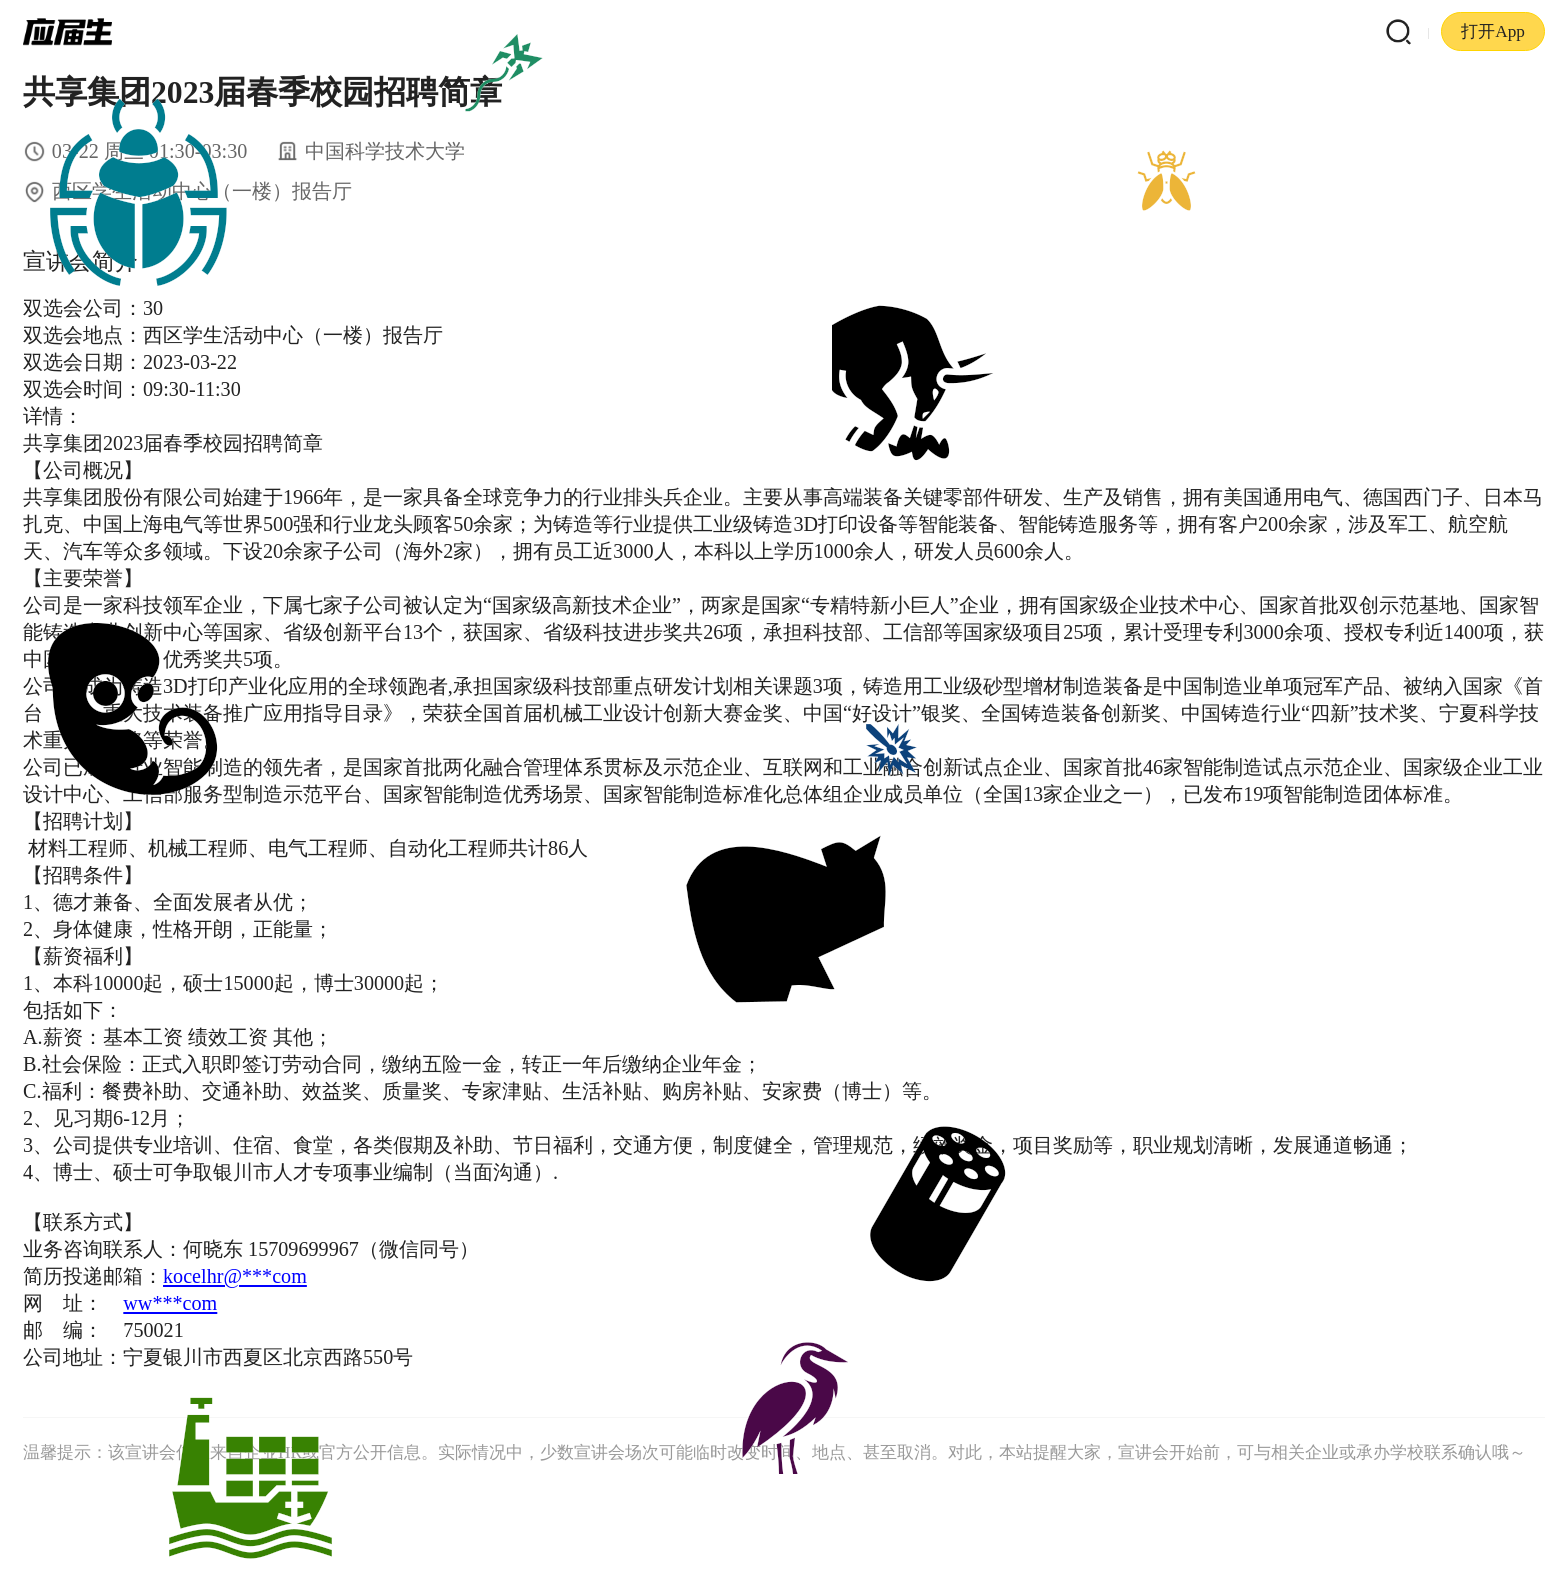 The height and width of the screenshot is (1584, 1568). What do you see at coordinates (504, 72) in the screenshot?
I see `equip grappling hook ability` at bounding box center [504, 72].